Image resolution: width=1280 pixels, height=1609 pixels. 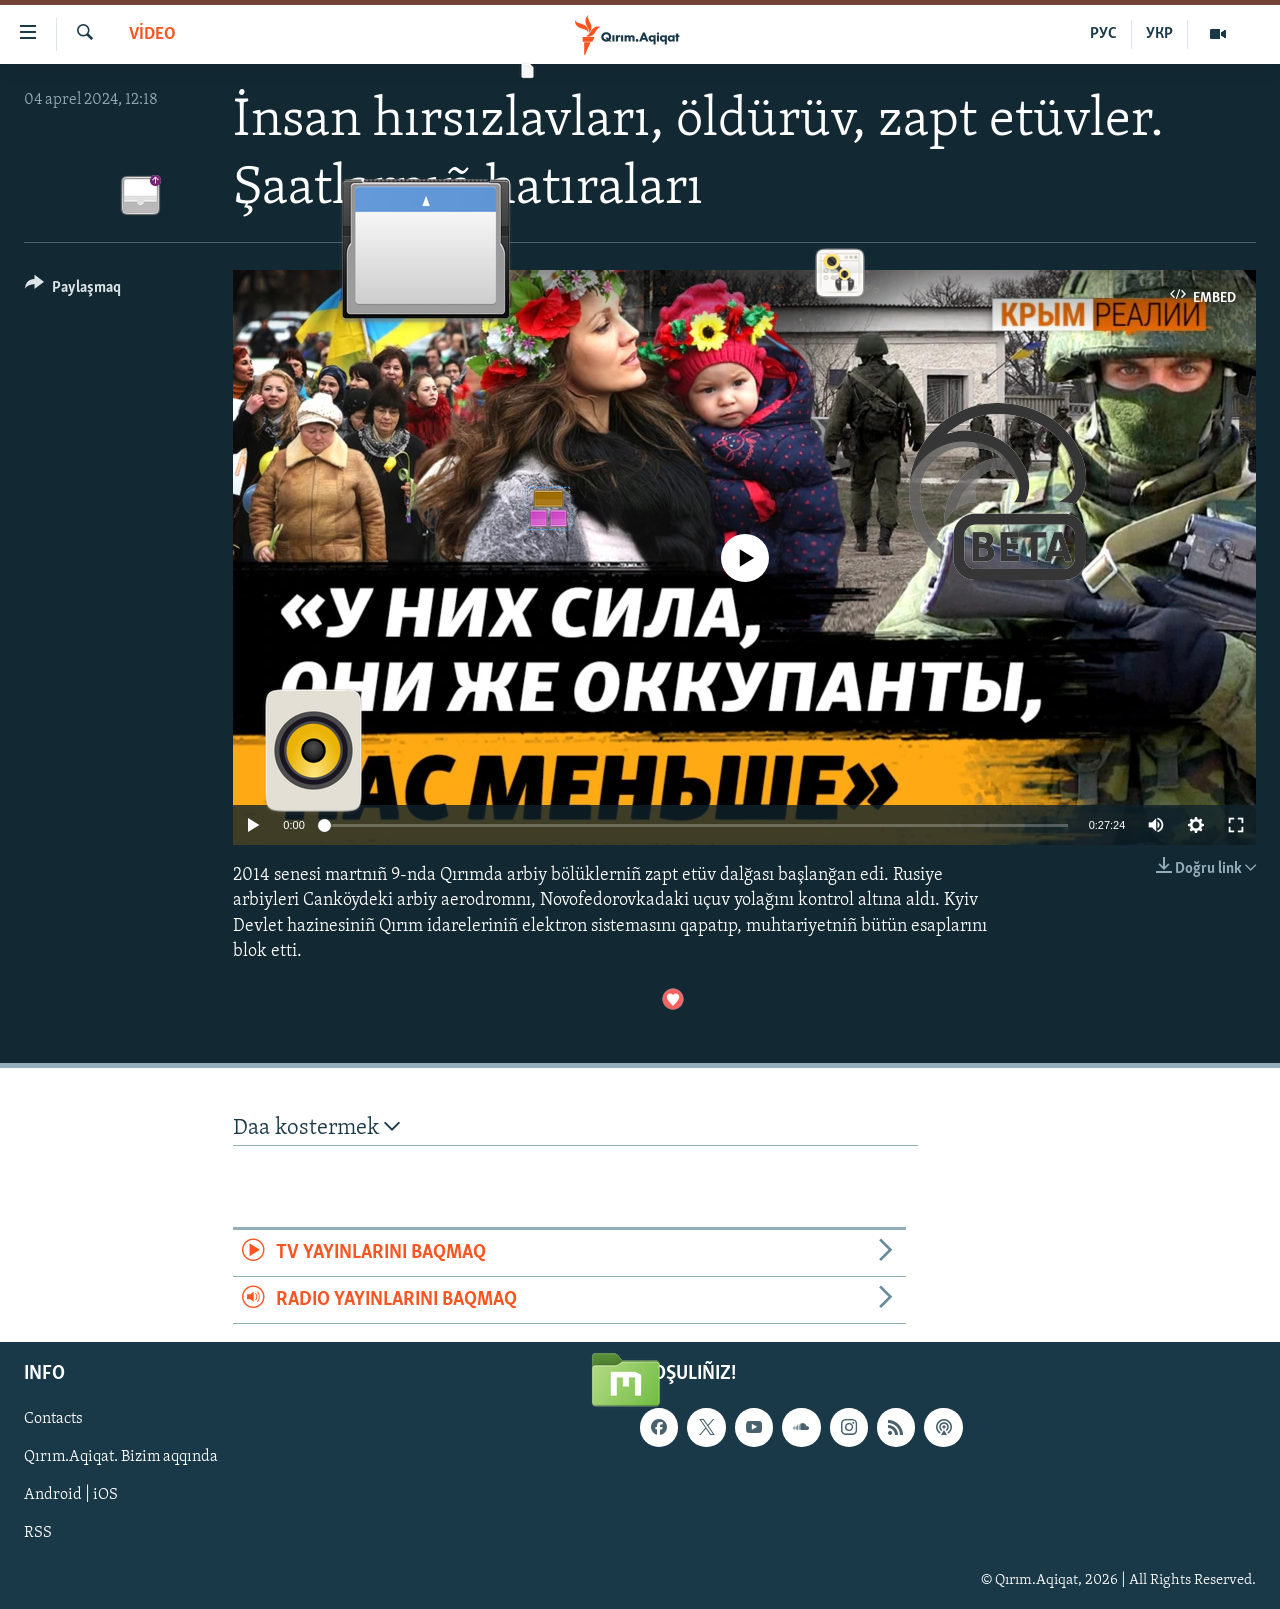 What do you see at coordinates (840, 273) in the screenshot?
I see `open GNOME Builder IDE` at bounding box center [840, 273].